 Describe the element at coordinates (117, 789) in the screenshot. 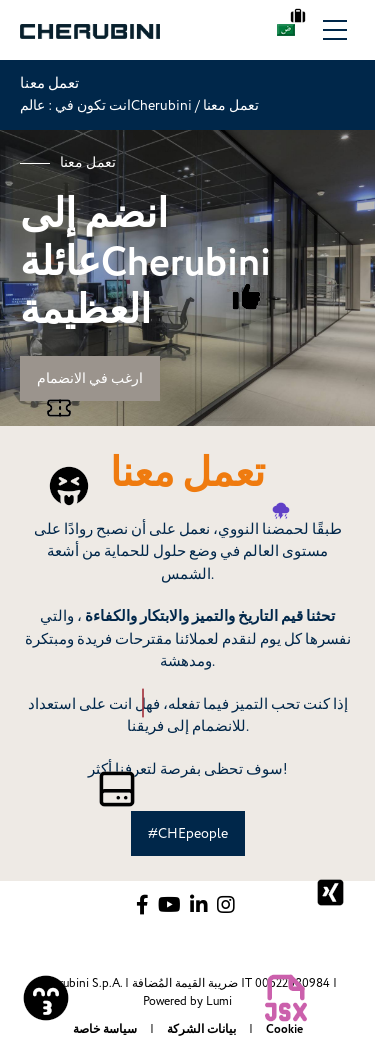

I see `access hard drive or storage settings` at that location.